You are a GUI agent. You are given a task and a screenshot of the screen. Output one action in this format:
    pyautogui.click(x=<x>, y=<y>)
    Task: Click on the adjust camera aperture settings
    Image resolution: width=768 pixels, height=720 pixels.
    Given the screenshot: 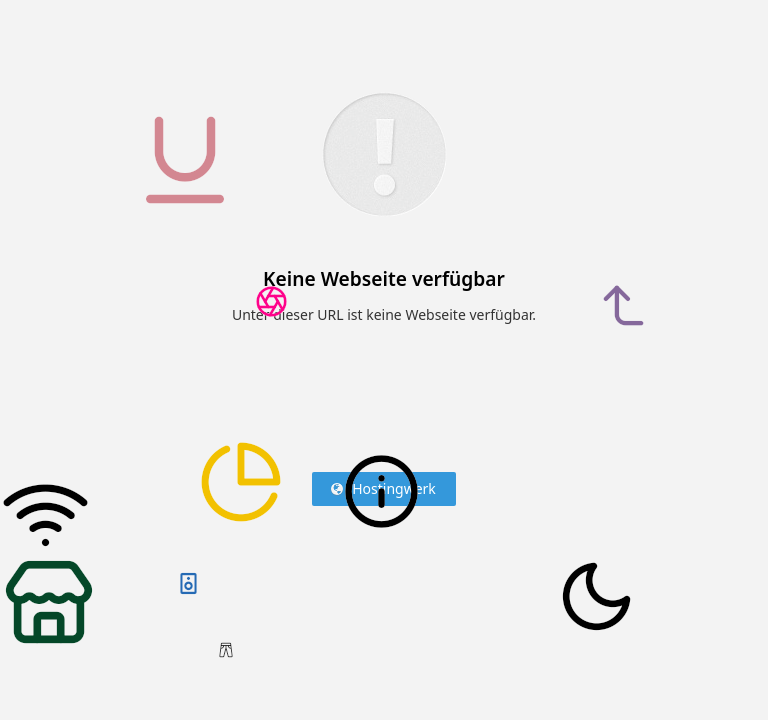 What is the action you would take?
    pyautogui.click(x=271, y=301)
    